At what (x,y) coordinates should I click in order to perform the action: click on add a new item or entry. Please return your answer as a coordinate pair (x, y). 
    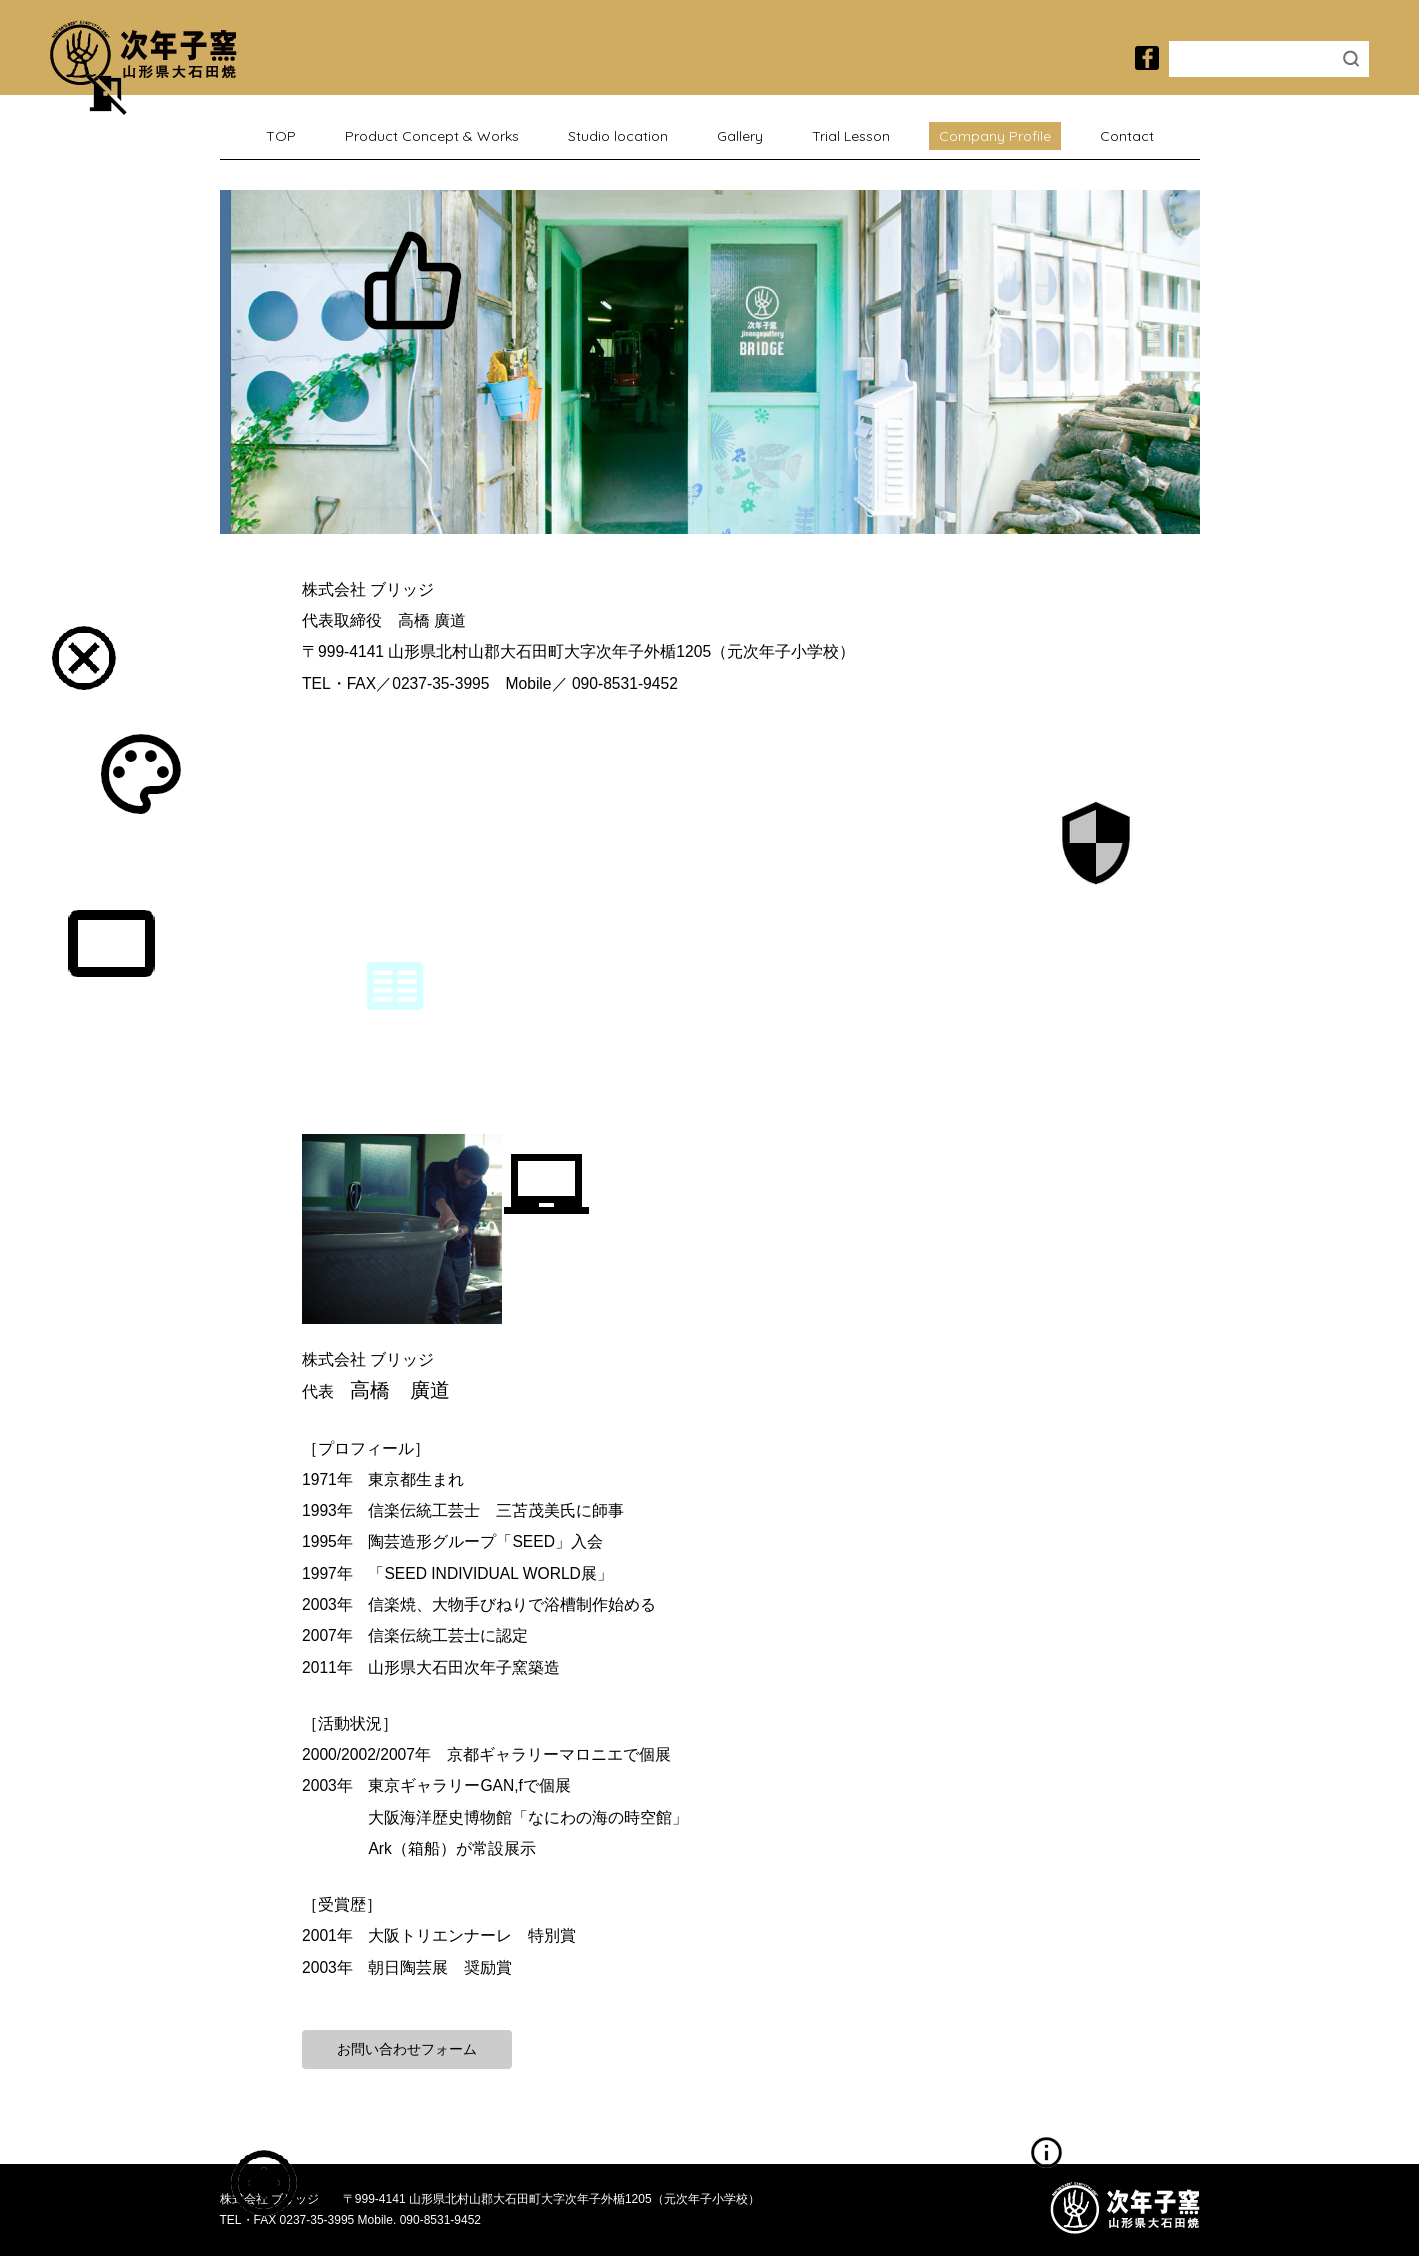
    Looking at the image, I should click on (264, 2183).